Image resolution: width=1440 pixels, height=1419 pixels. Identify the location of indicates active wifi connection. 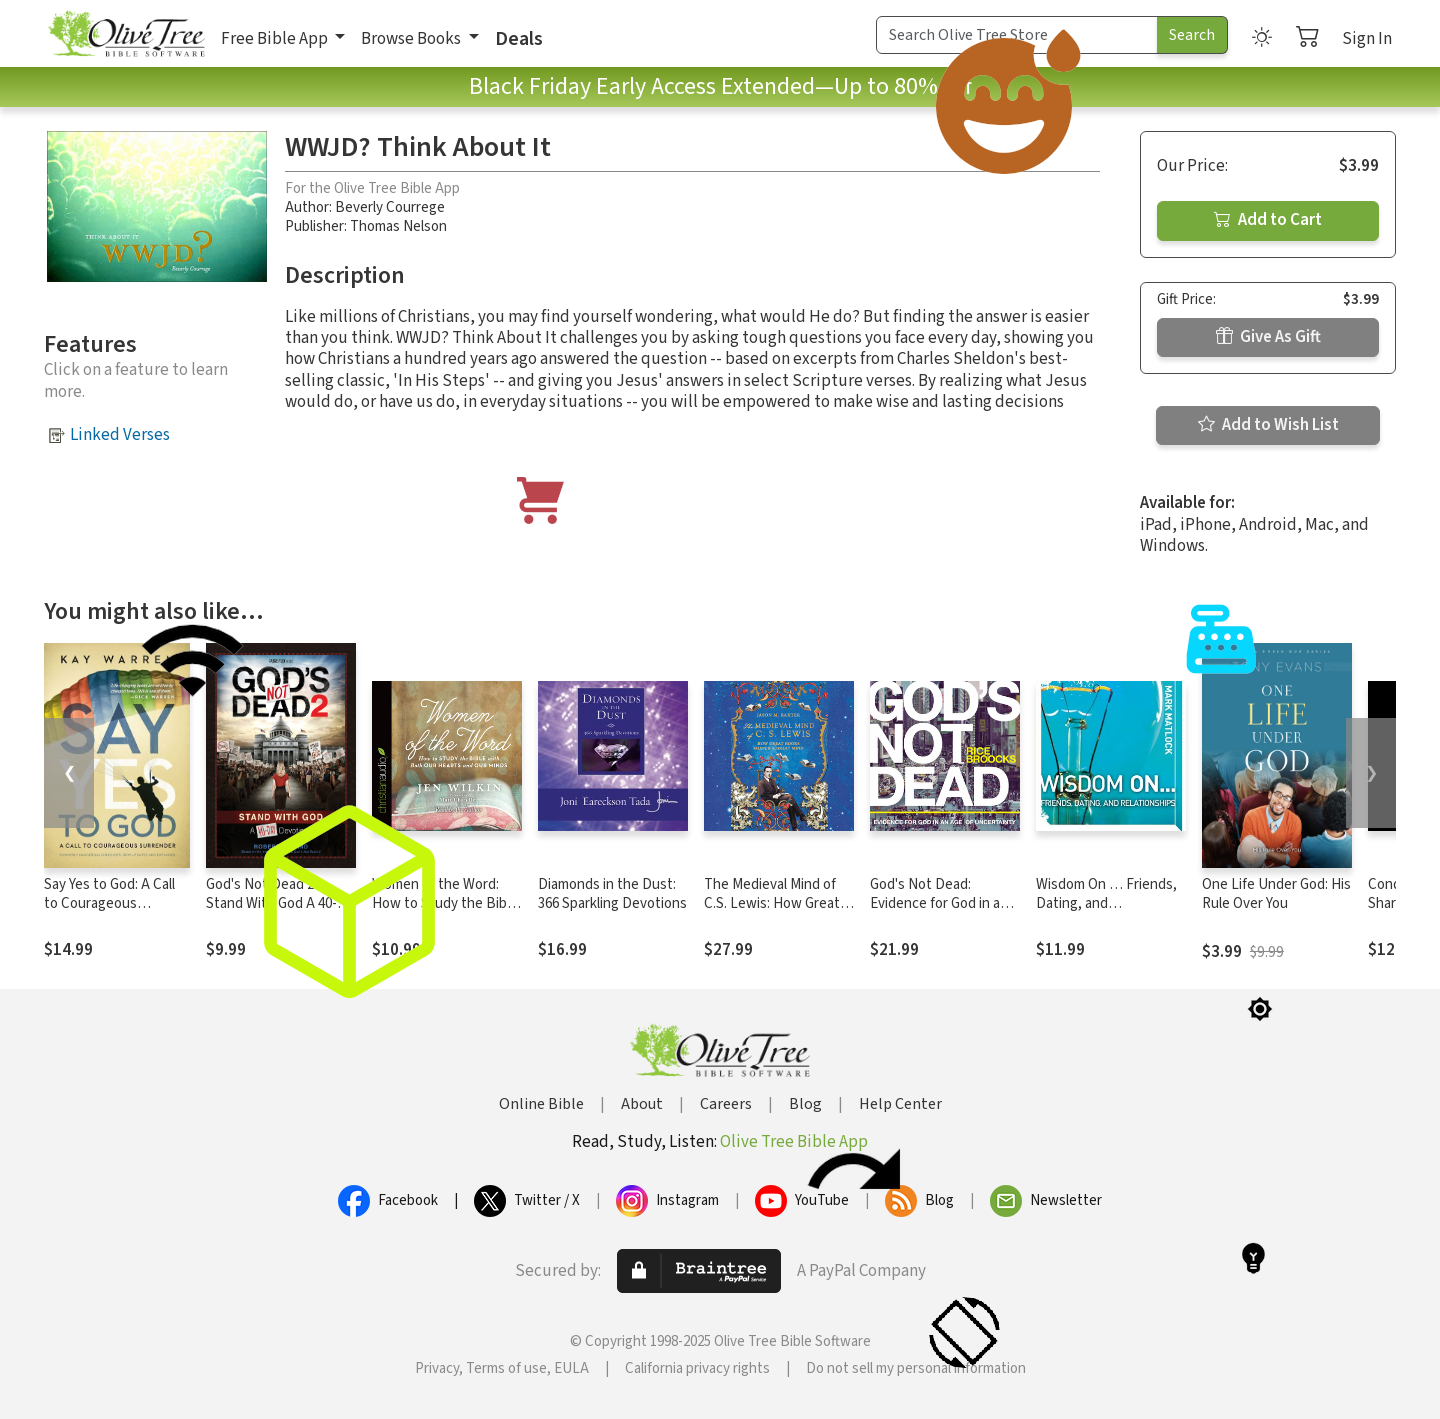
(192, 659).